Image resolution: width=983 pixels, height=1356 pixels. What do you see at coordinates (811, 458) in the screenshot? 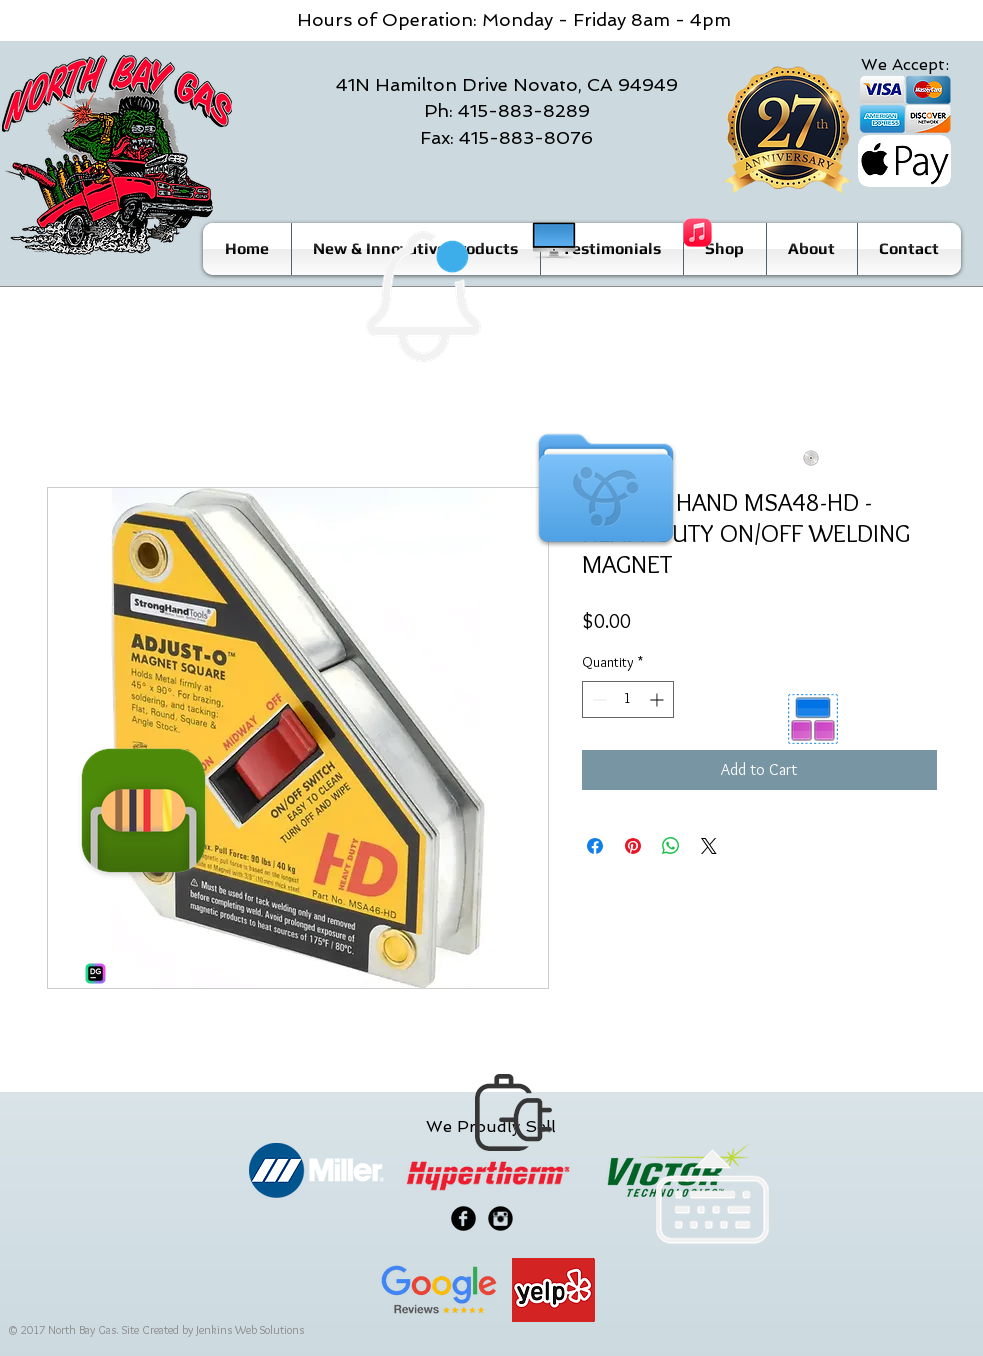
I see `access DVD-RAM drive or disc` at bounding box center [811, 458].